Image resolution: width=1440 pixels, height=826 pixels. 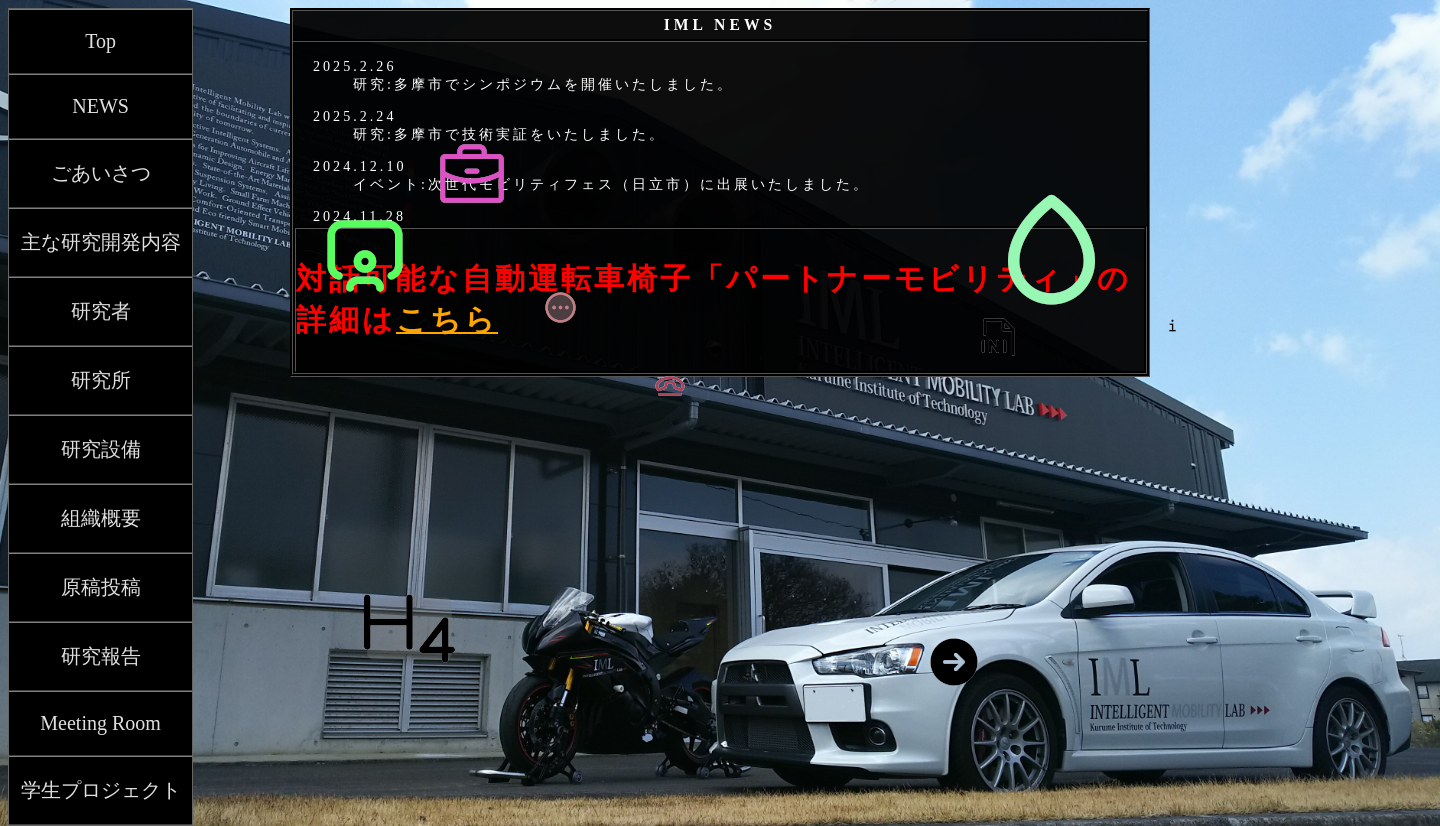 What do you see at coordinates (560, 307) in the screenshot?
I see `open more options menu` at bounding box center [560, 307].